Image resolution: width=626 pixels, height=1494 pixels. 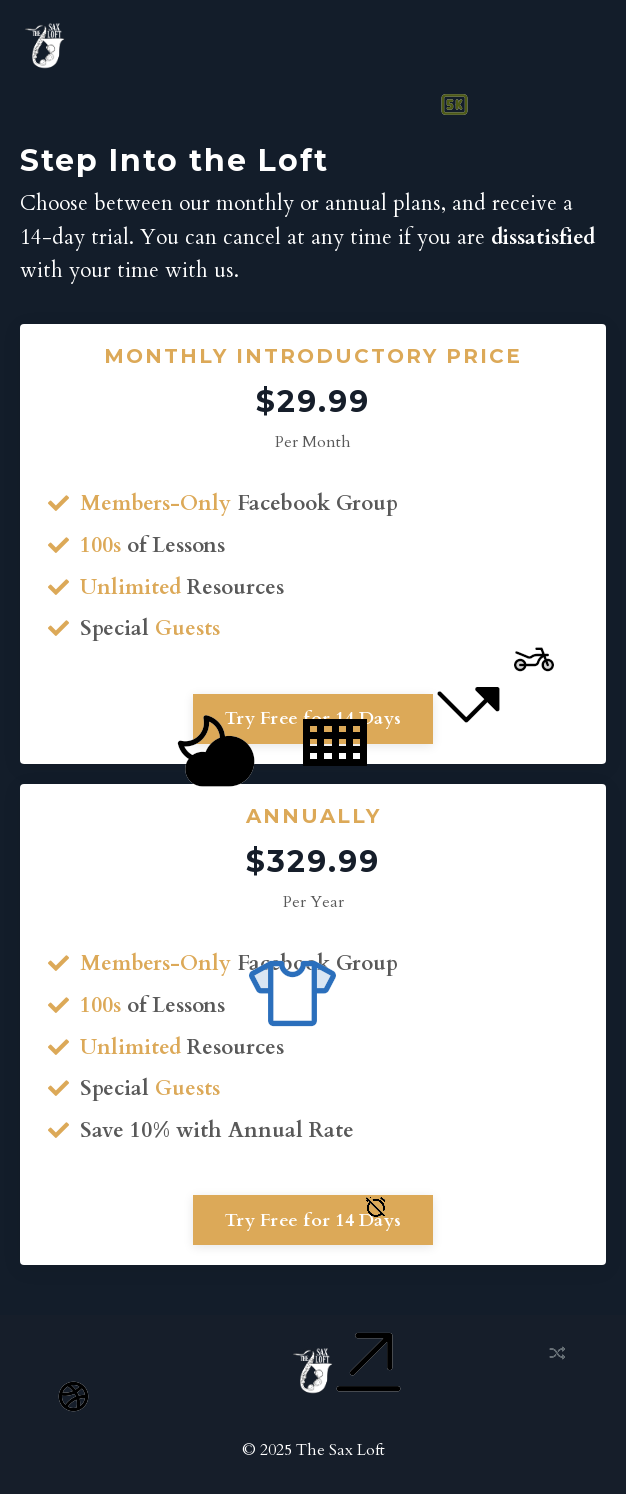 I want to click on open link in new window or tab, so click(x=368, y=1359).